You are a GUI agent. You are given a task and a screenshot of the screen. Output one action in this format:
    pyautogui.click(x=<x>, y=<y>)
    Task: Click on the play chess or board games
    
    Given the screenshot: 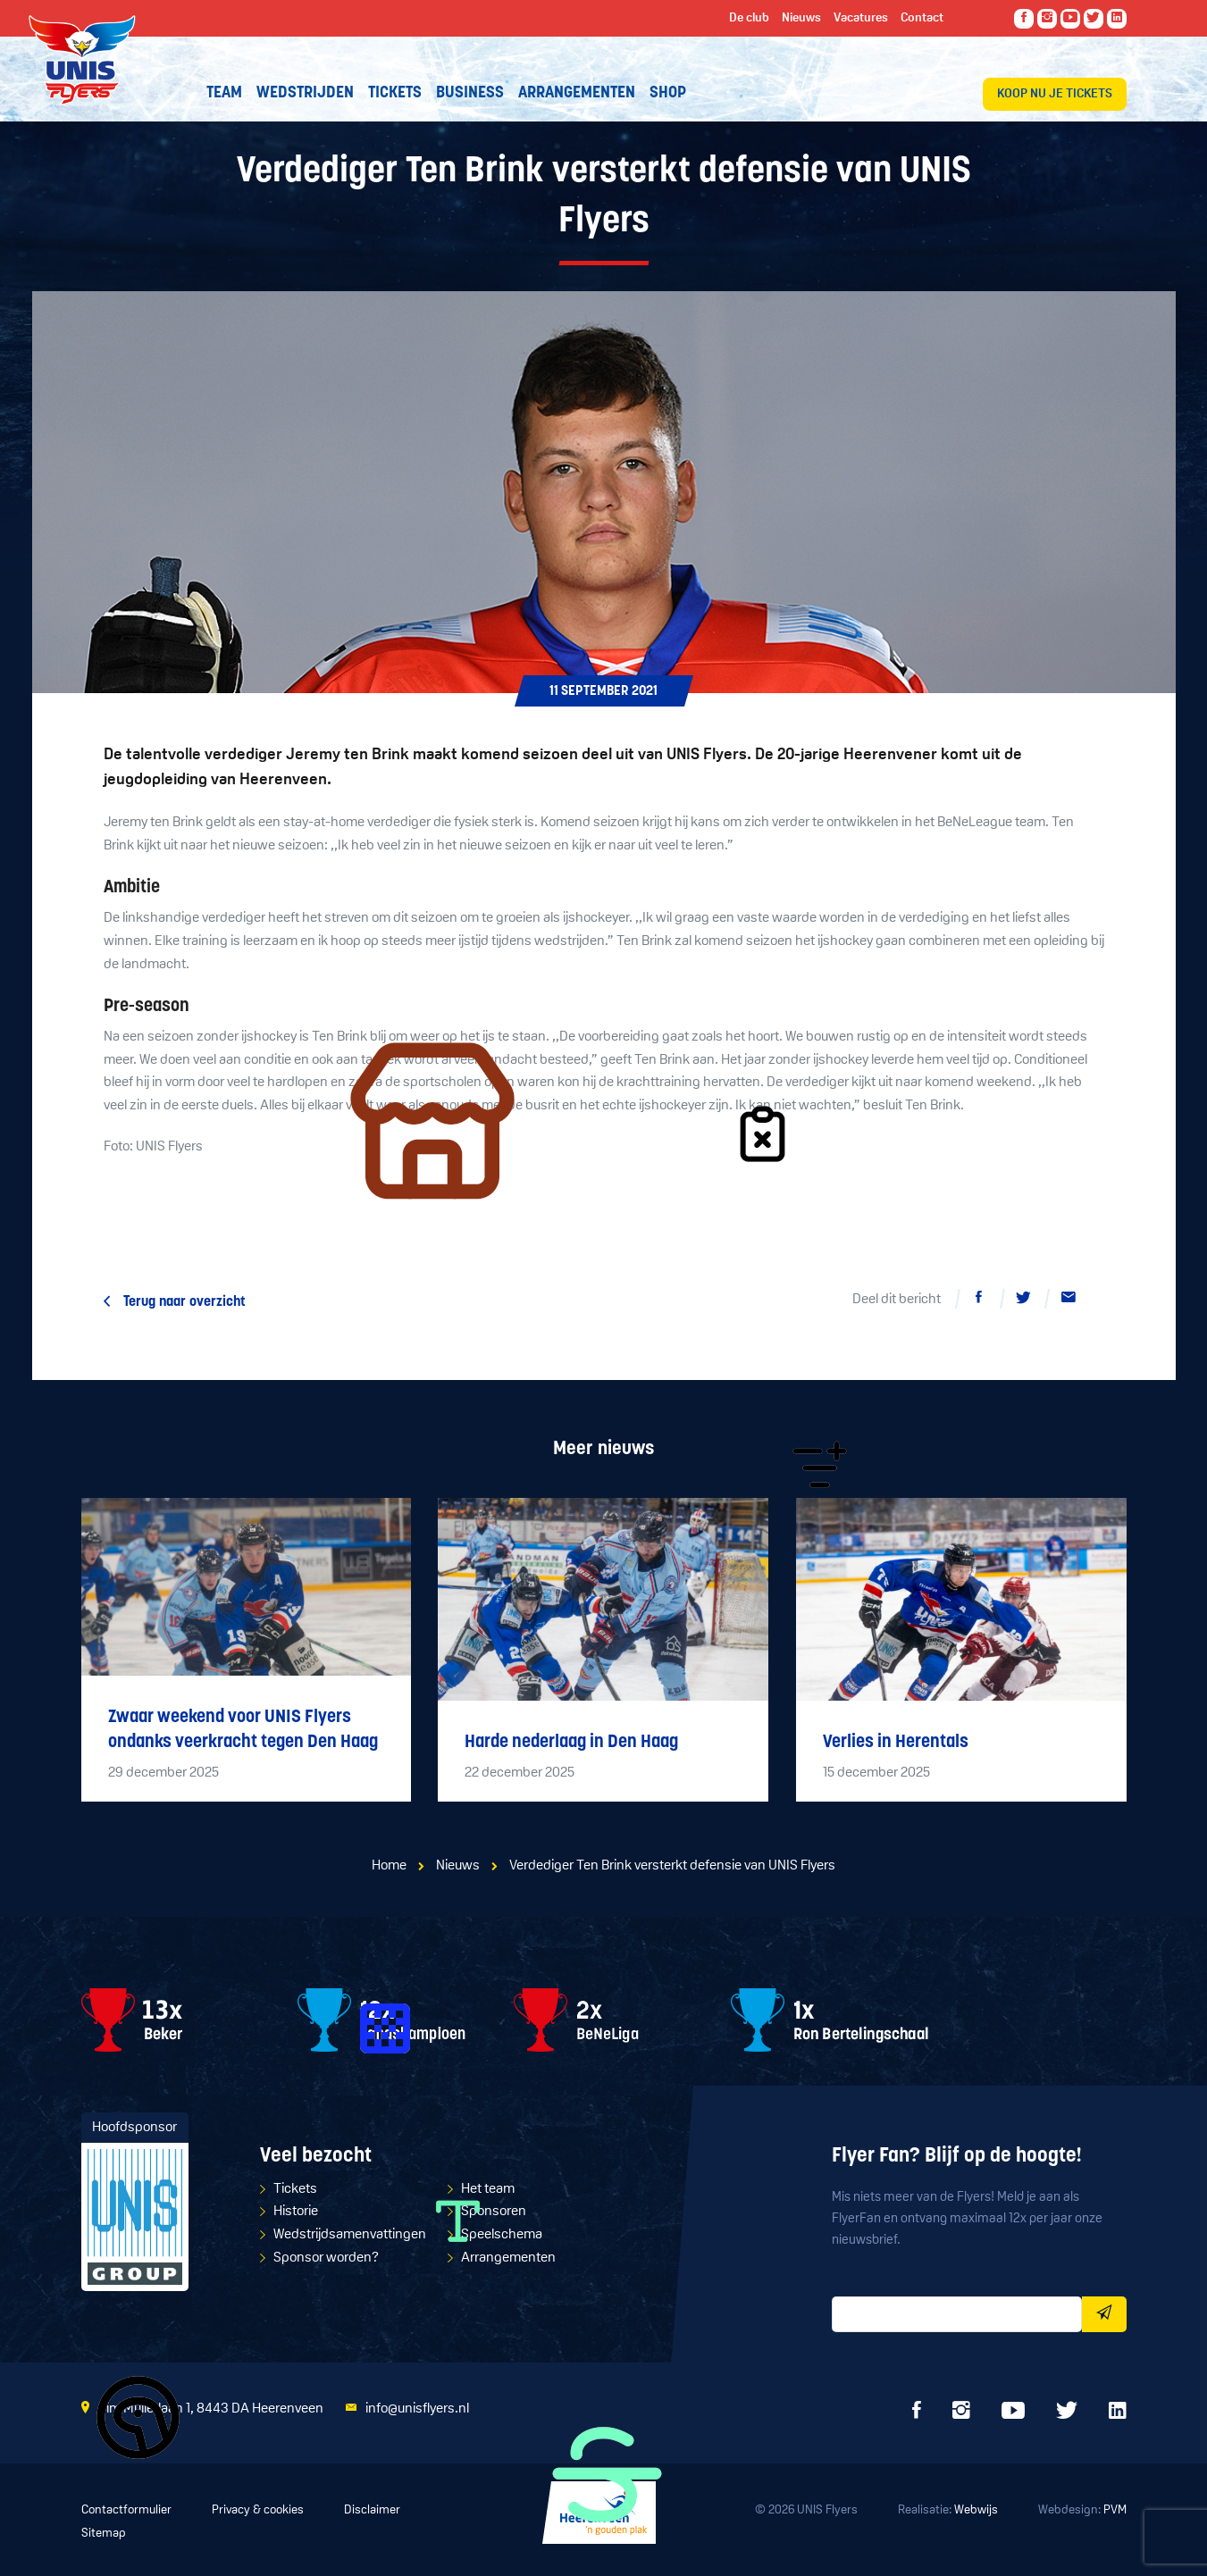 What is the action you would take?
    pyautogui.click(x=385, y=2028)
    